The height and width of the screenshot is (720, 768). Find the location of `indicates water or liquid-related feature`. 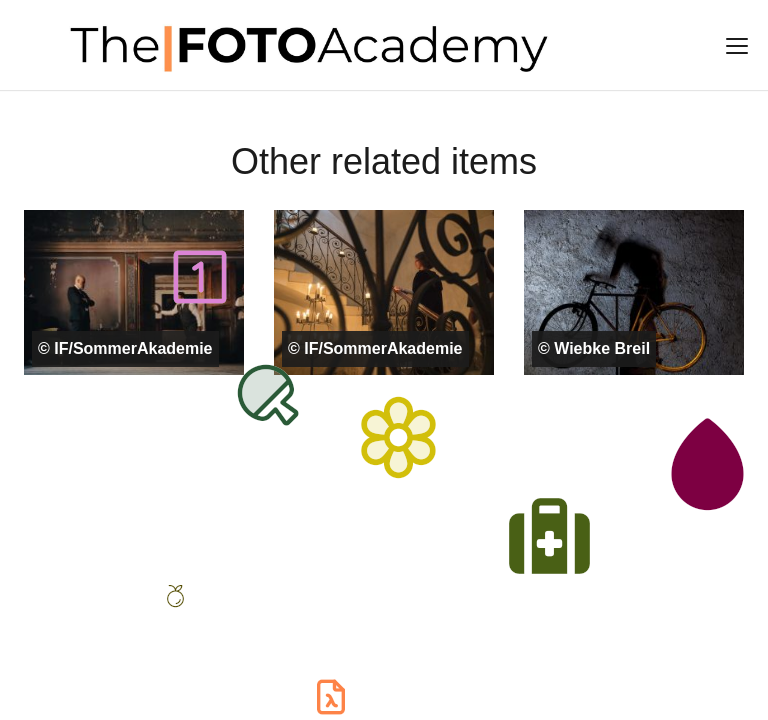

indicates water or liquid-related feature is located at coordinates (707, 467).